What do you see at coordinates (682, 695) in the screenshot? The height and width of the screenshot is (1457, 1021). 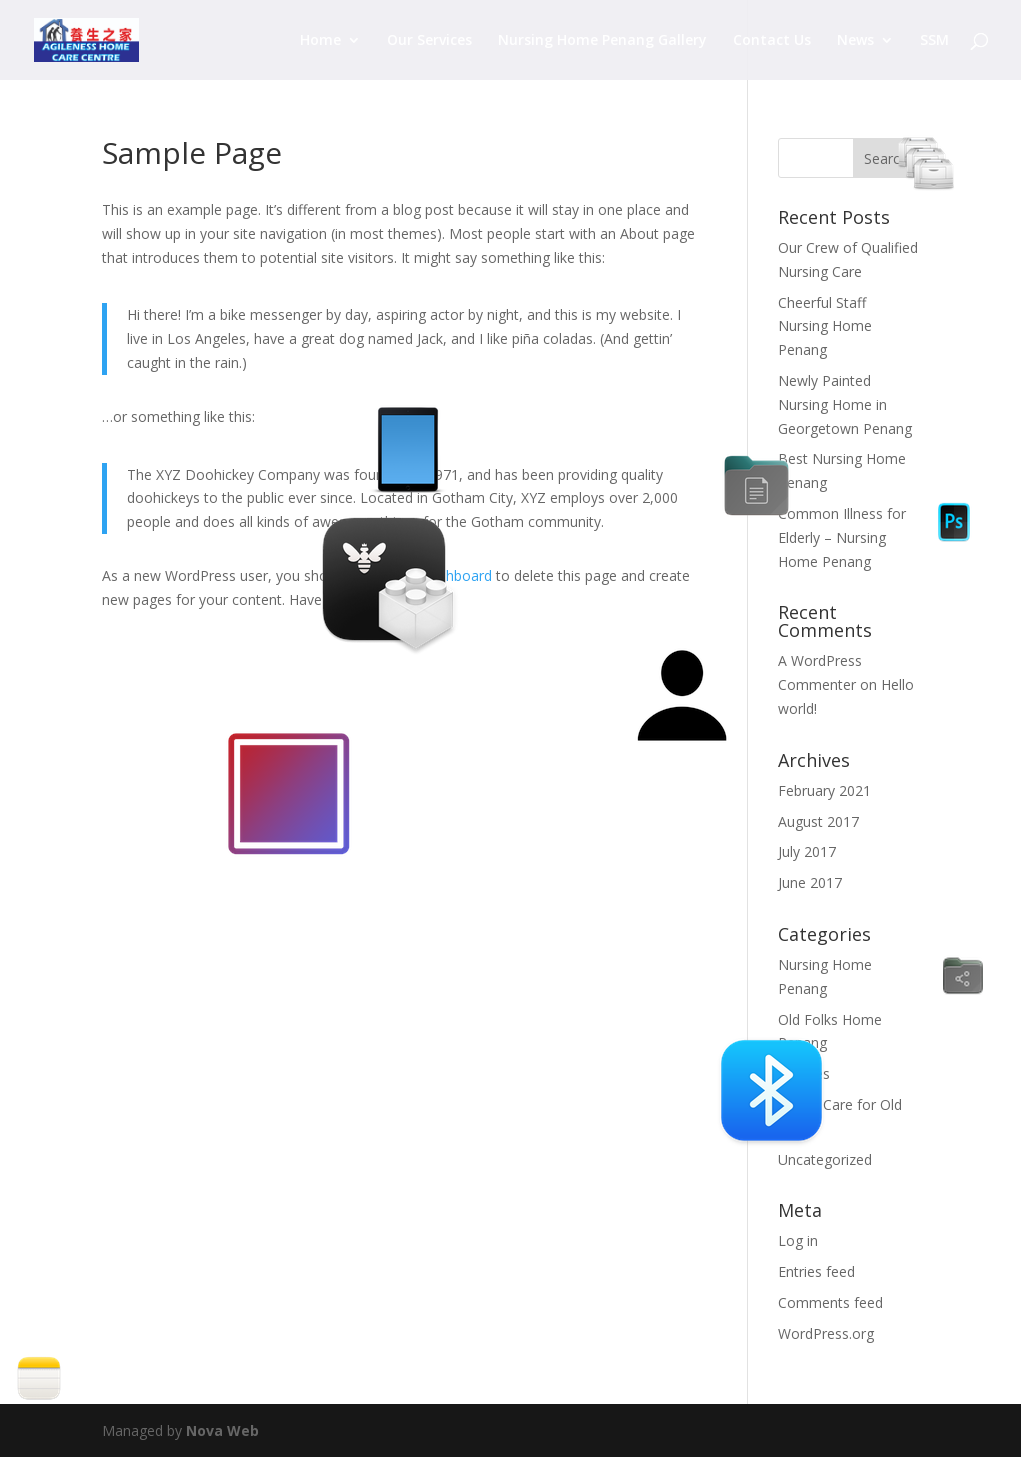 I see `view user profile` at bounding box center [682, 695].